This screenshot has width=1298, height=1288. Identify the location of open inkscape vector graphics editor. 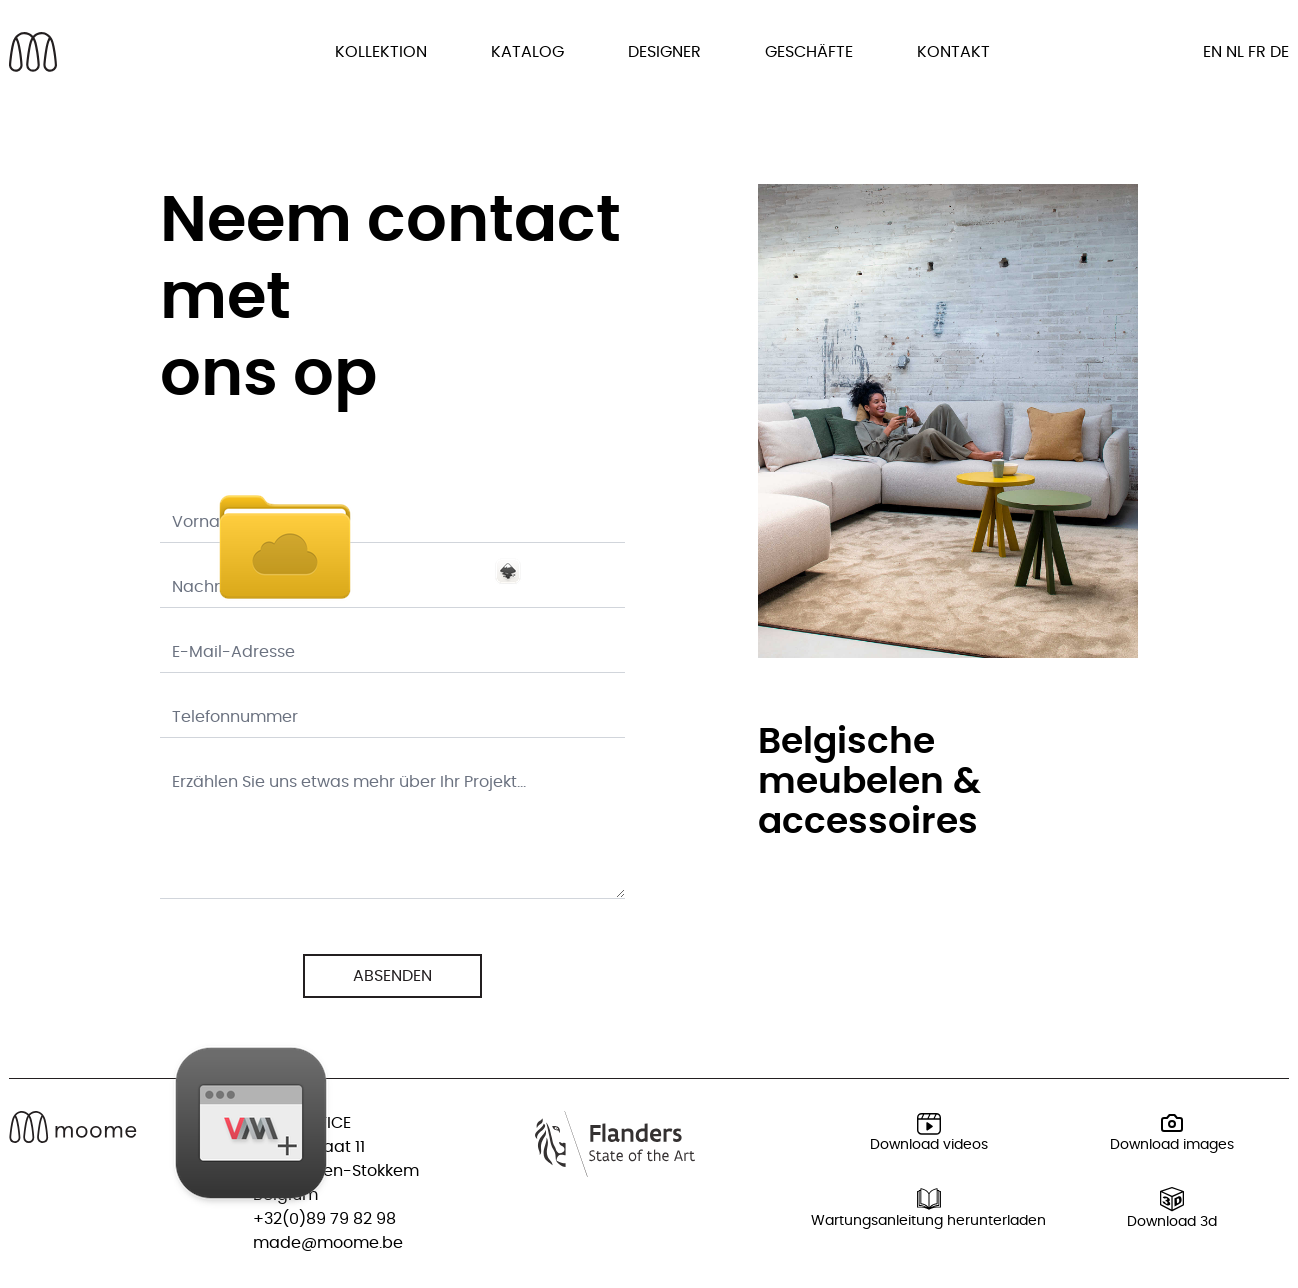
(508, 571).